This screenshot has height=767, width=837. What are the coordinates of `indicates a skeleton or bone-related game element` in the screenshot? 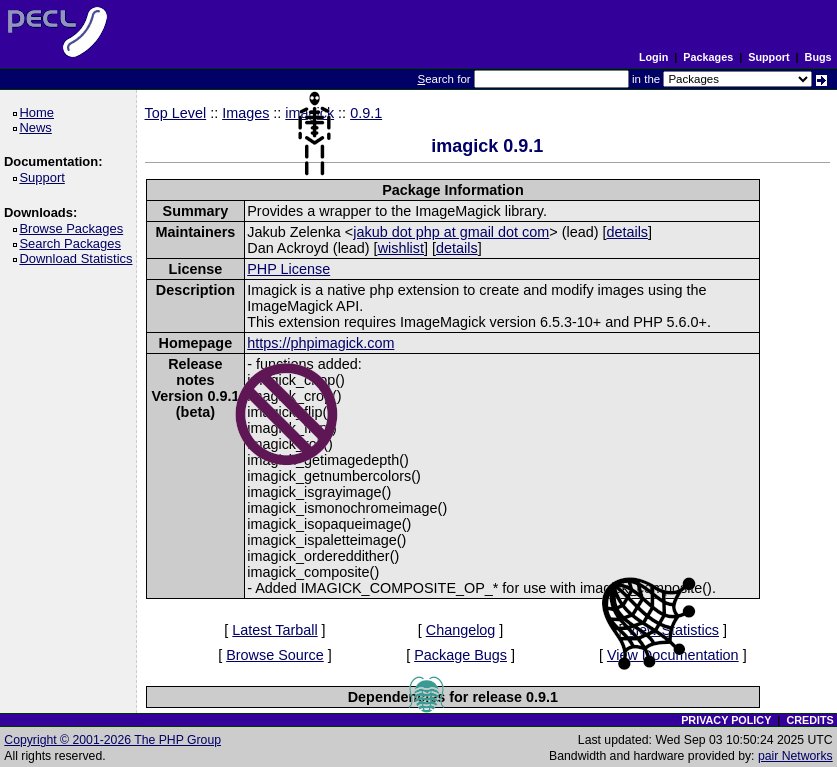 It's located at (314, 133).